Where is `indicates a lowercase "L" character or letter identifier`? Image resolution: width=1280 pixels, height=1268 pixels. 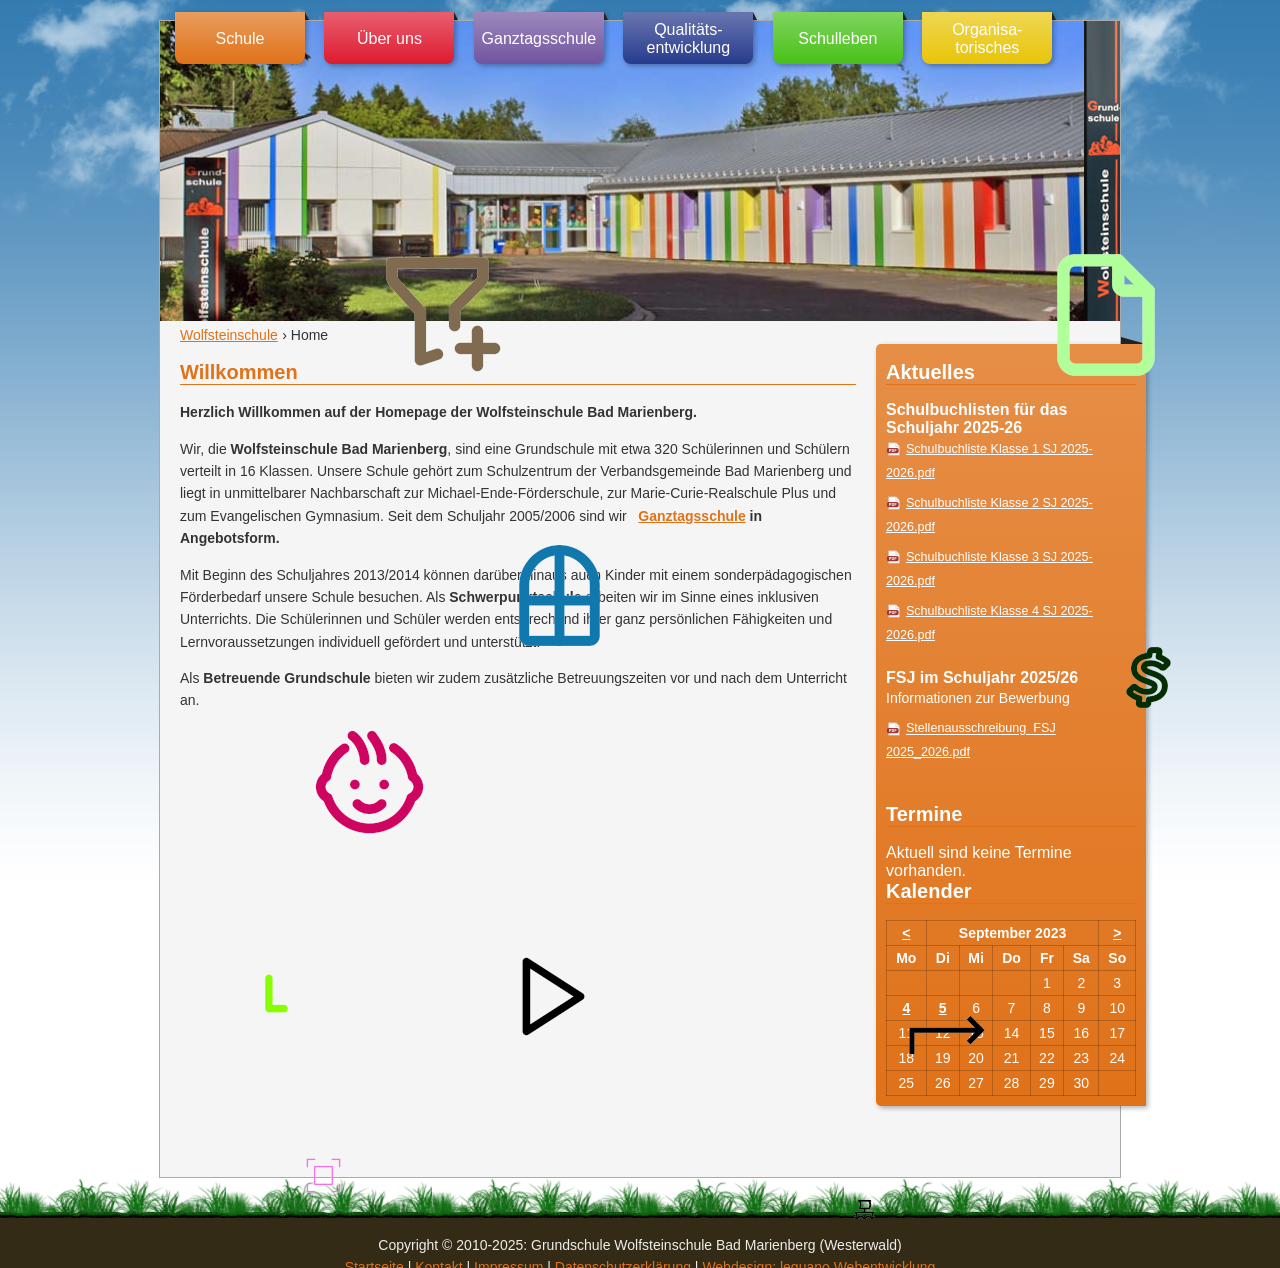
indicates a lowercase "L" character or letter identifier is located at coordinates (276, 993).